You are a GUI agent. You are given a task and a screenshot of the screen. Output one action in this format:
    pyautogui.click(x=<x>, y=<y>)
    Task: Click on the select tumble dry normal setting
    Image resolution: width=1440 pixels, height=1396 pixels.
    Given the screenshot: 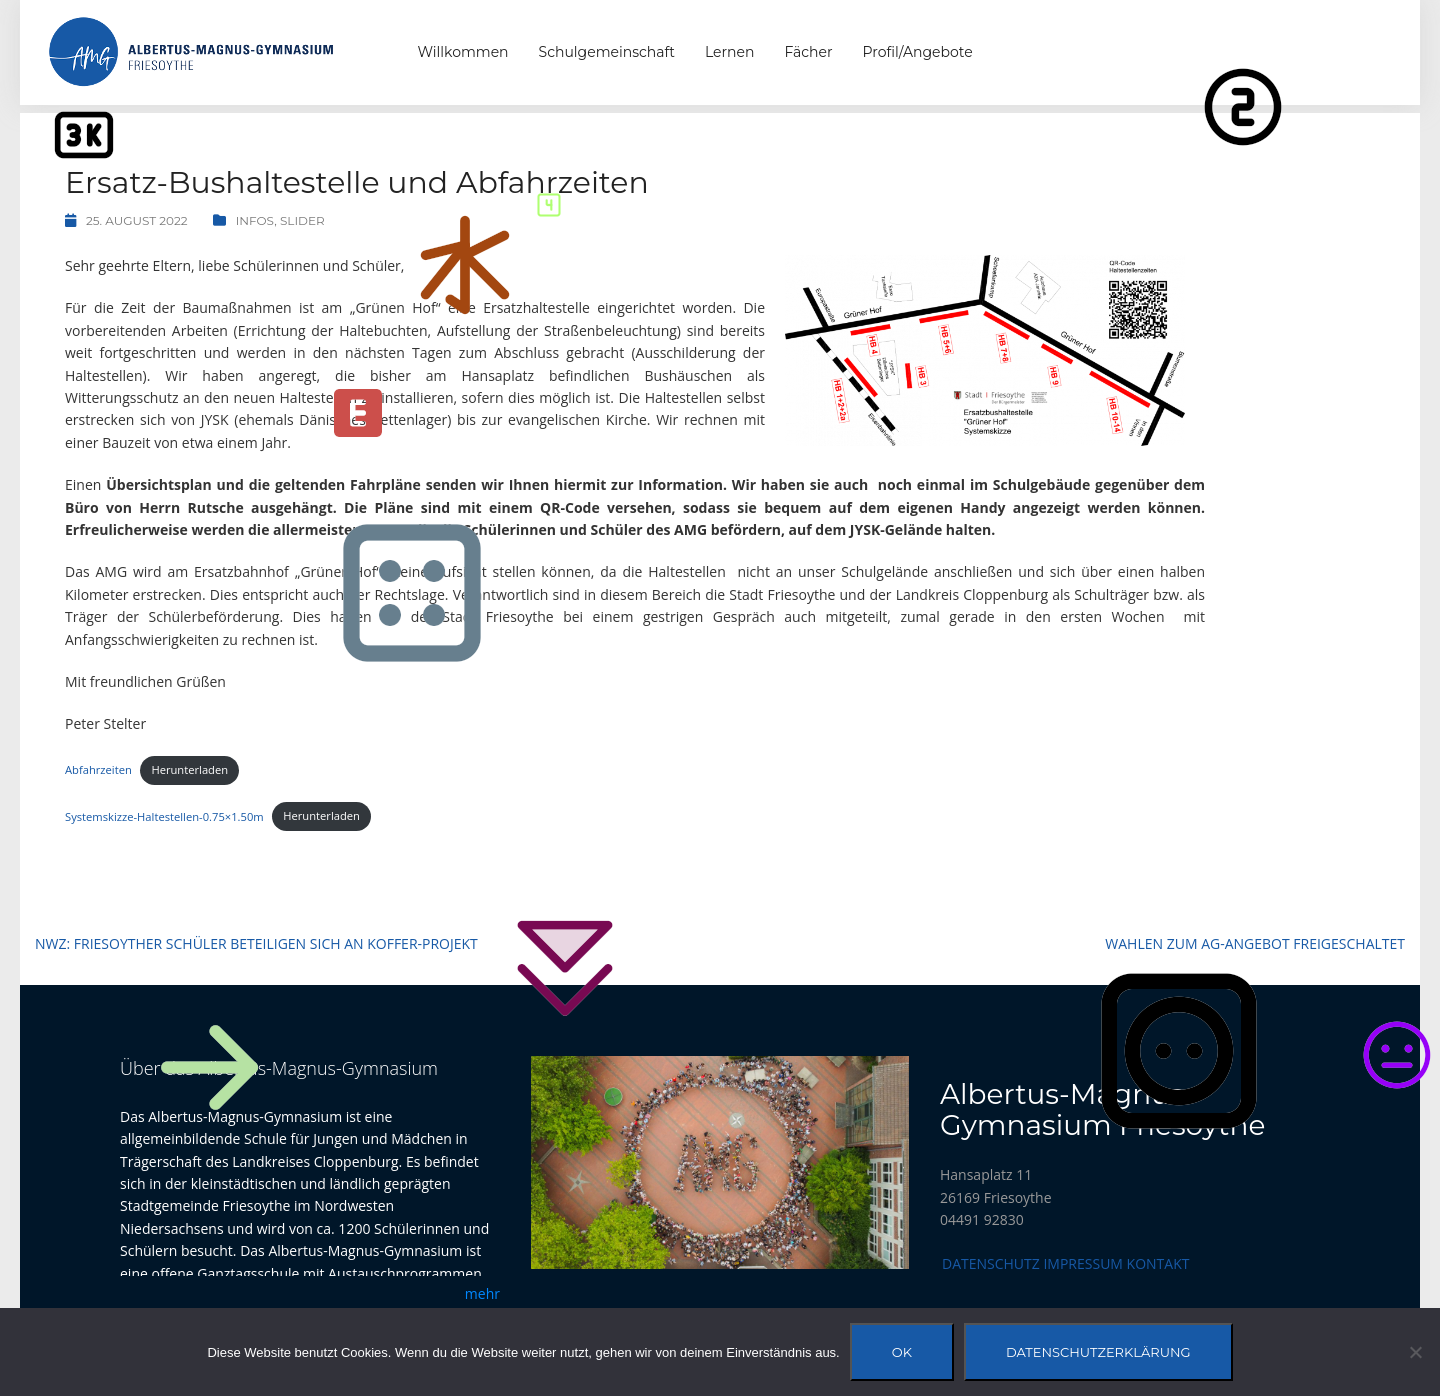 What is the action you would take?
    pyautogui.click(x=1179, y=1051)
    